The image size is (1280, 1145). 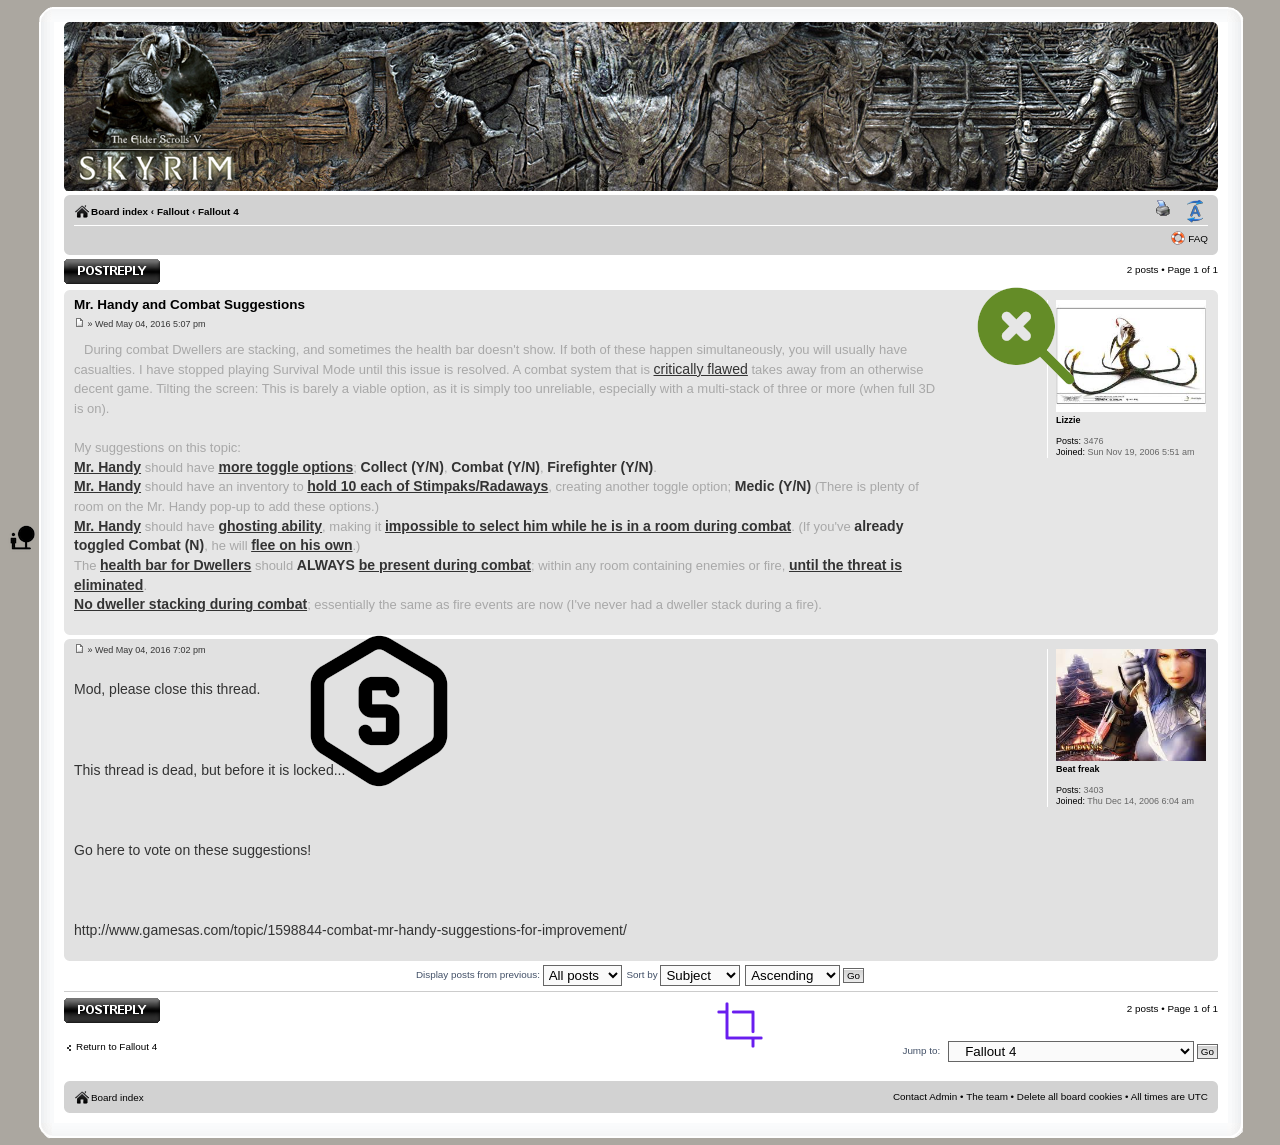 I want to click on crop an image or photo, so click(x=740, y=1025).